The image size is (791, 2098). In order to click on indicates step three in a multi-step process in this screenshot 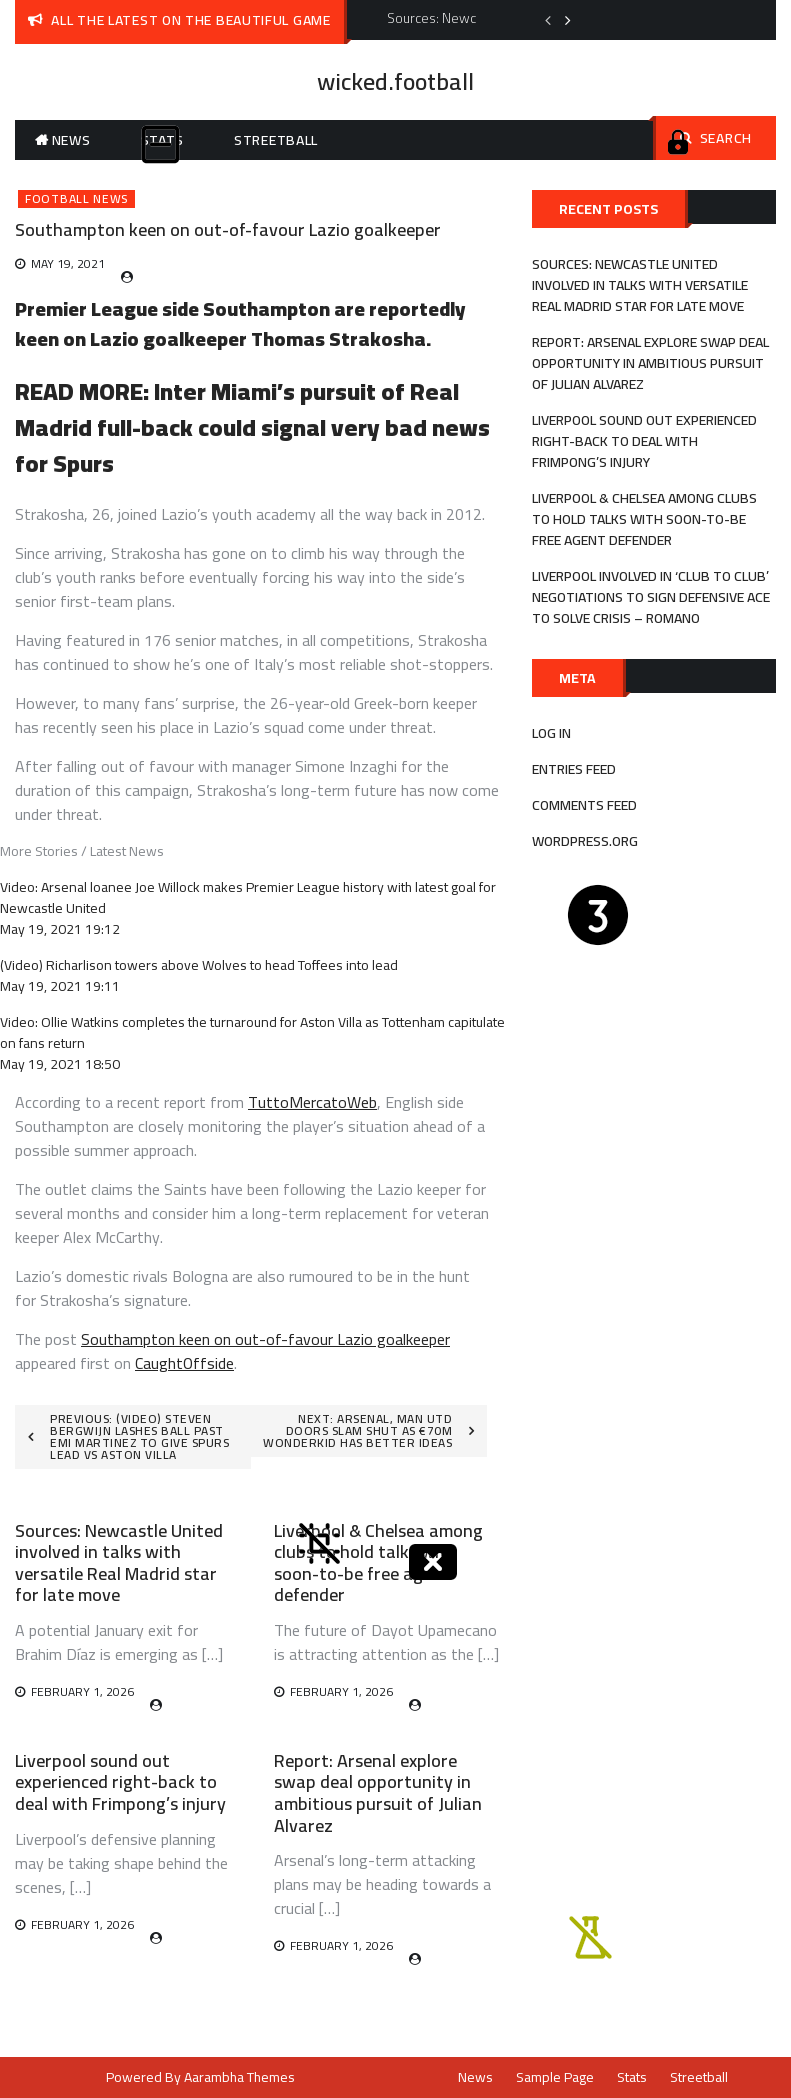, I will do `click(598, 915)`.